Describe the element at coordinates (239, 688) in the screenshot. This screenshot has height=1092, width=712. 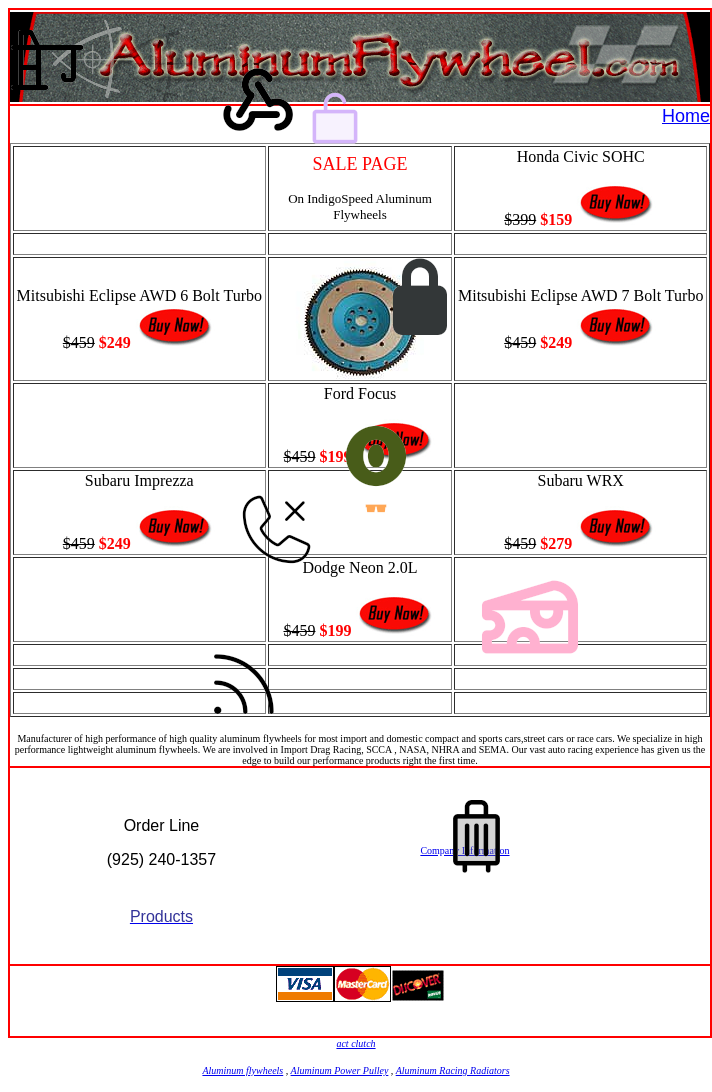
I see `subscribe to RSS feed` at that location.